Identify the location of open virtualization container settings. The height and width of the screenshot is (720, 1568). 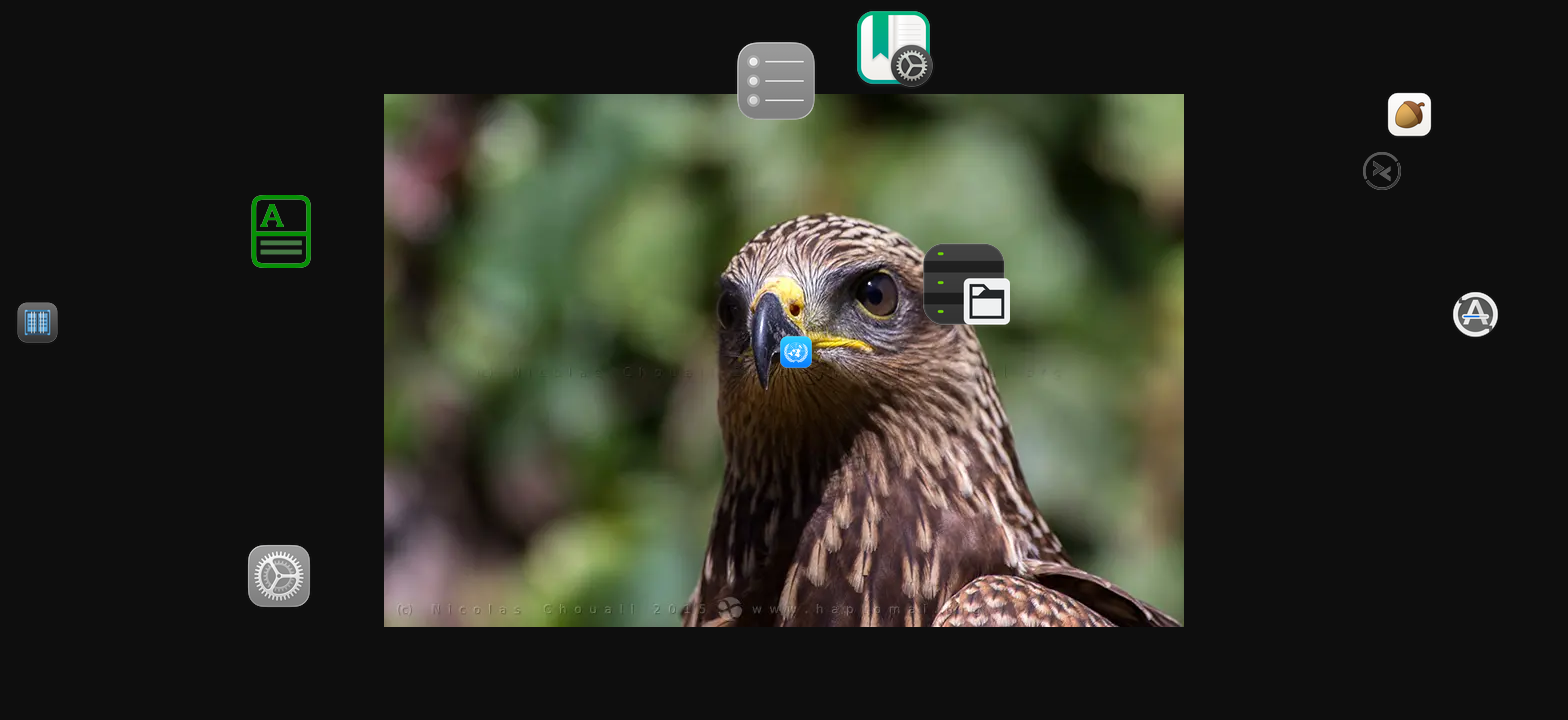
(37, 322).